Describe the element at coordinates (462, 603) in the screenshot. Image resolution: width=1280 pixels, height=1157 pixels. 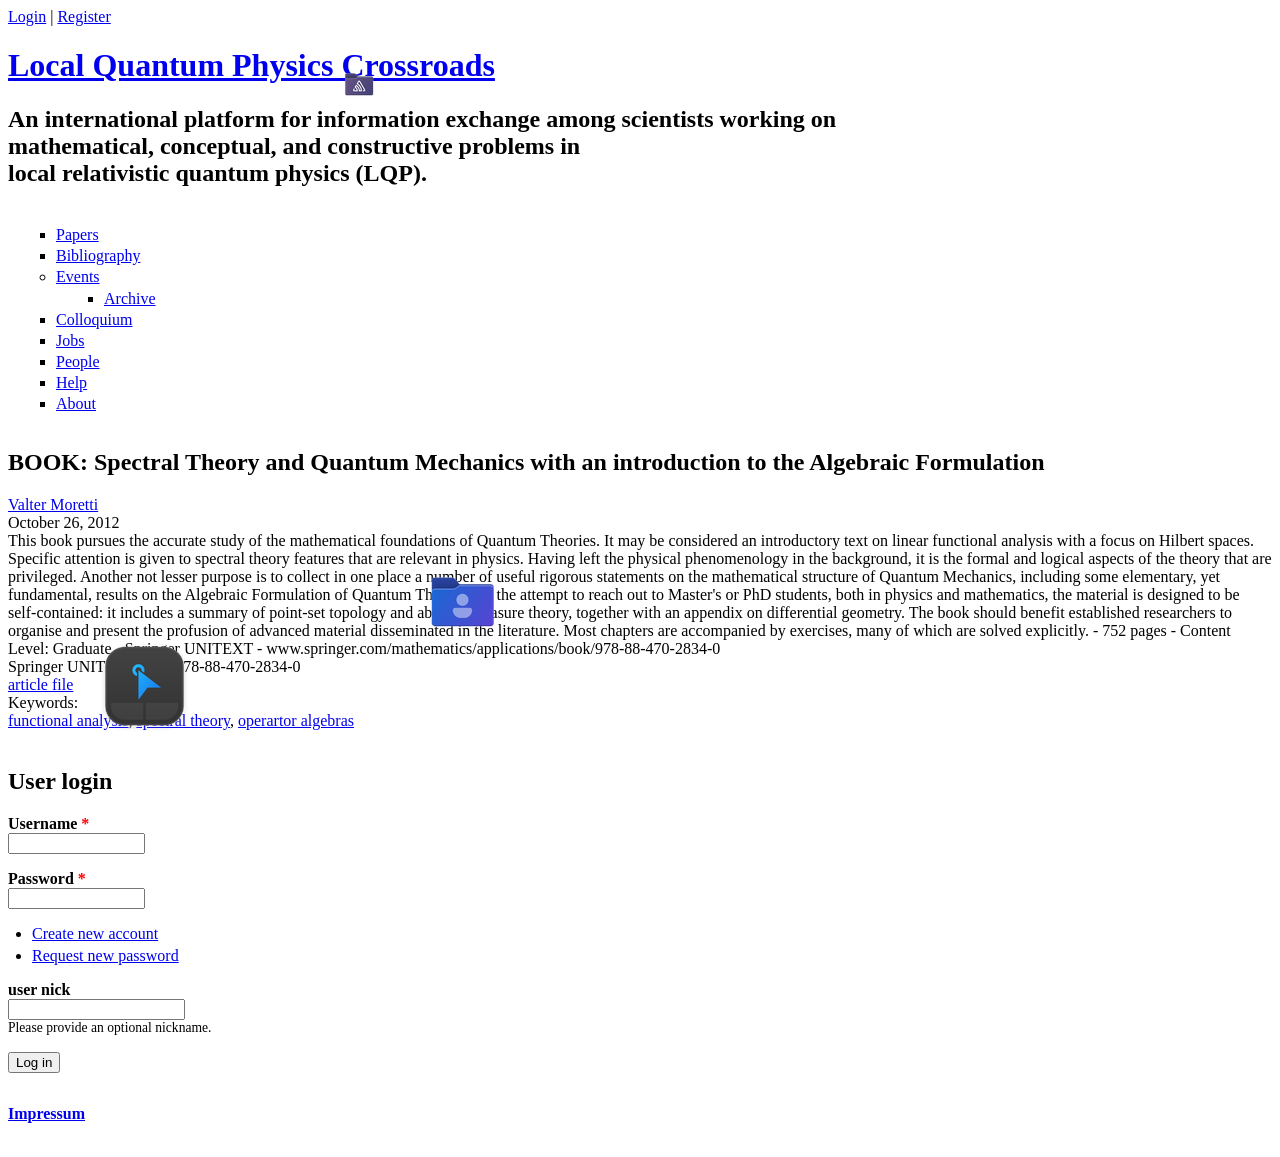
I see `open user profile folder` at that location.